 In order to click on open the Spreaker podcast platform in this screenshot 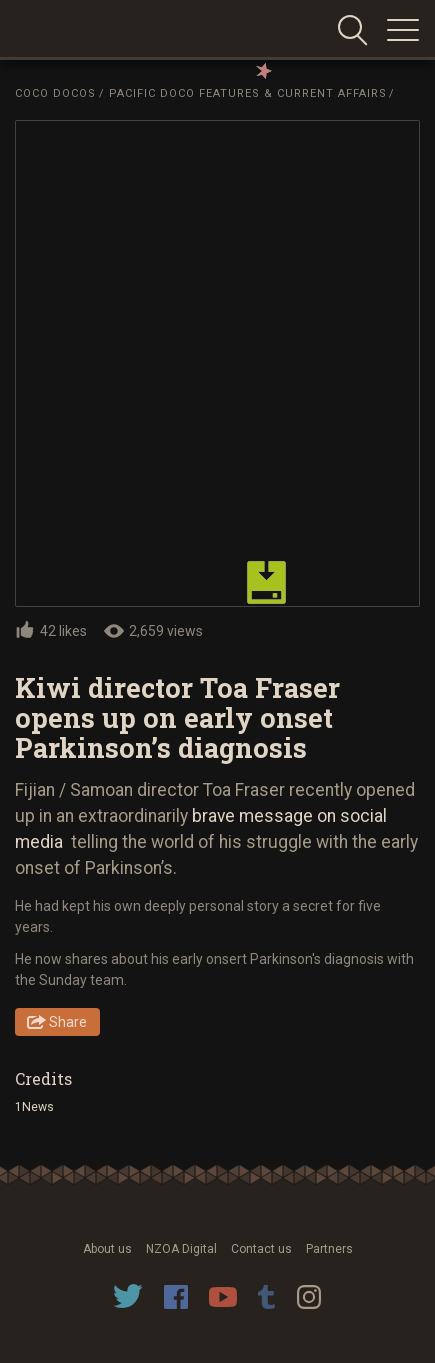, I will do `click(264, 71)`.